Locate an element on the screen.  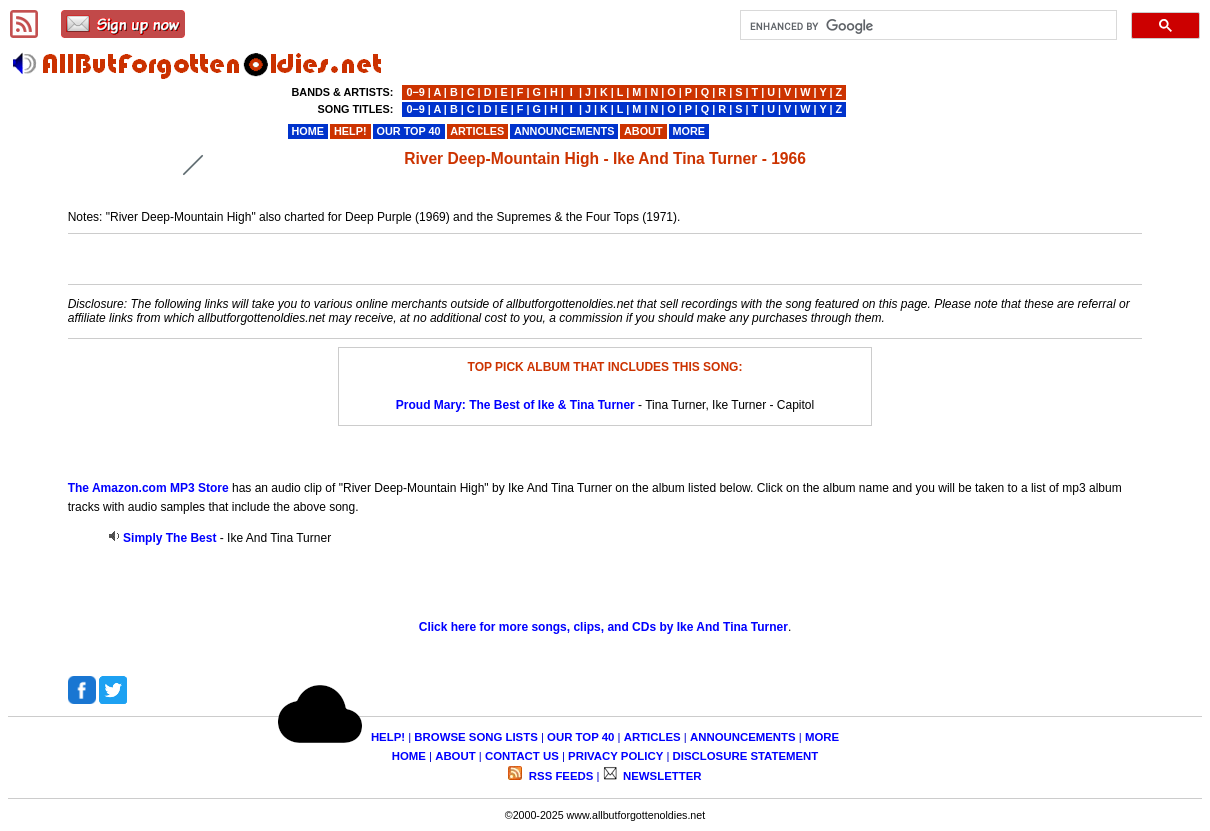
indicates a disabled or unavailable feature is located at coordinates (193, 165).